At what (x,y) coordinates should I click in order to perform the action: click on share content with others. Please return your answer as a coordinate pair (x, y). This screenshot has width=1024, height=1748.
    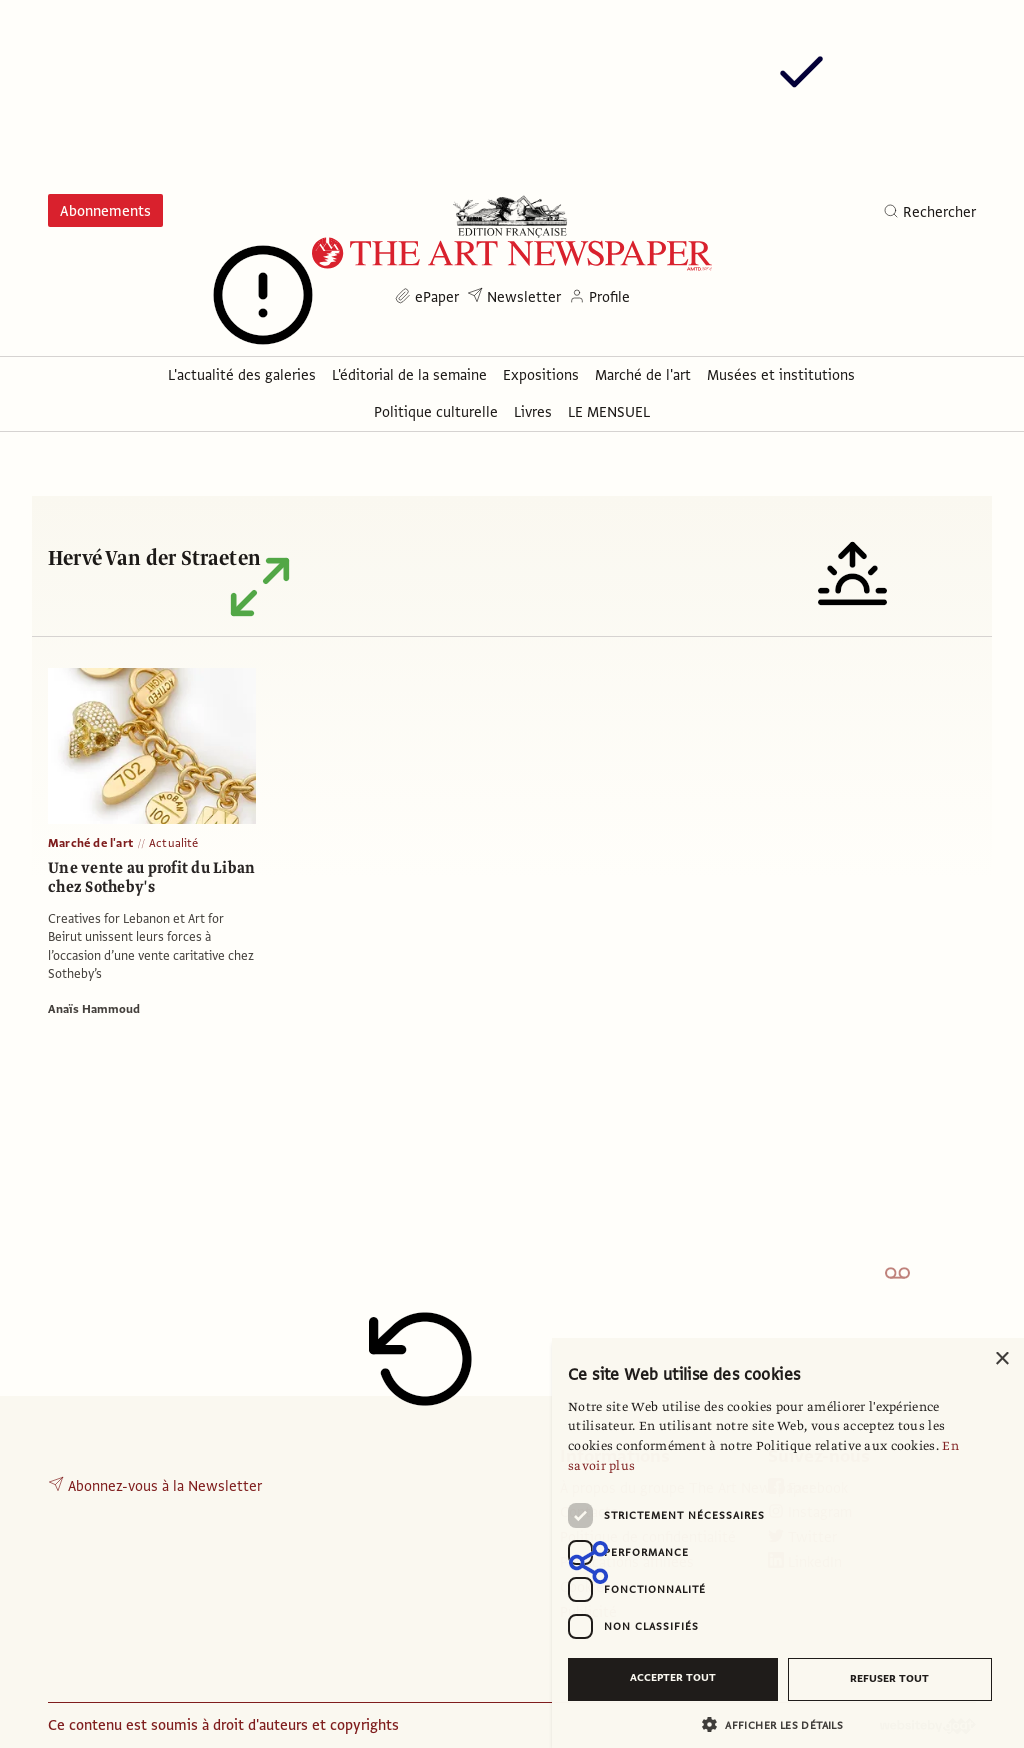
    Looking at the image, I should click on (588, 1562).